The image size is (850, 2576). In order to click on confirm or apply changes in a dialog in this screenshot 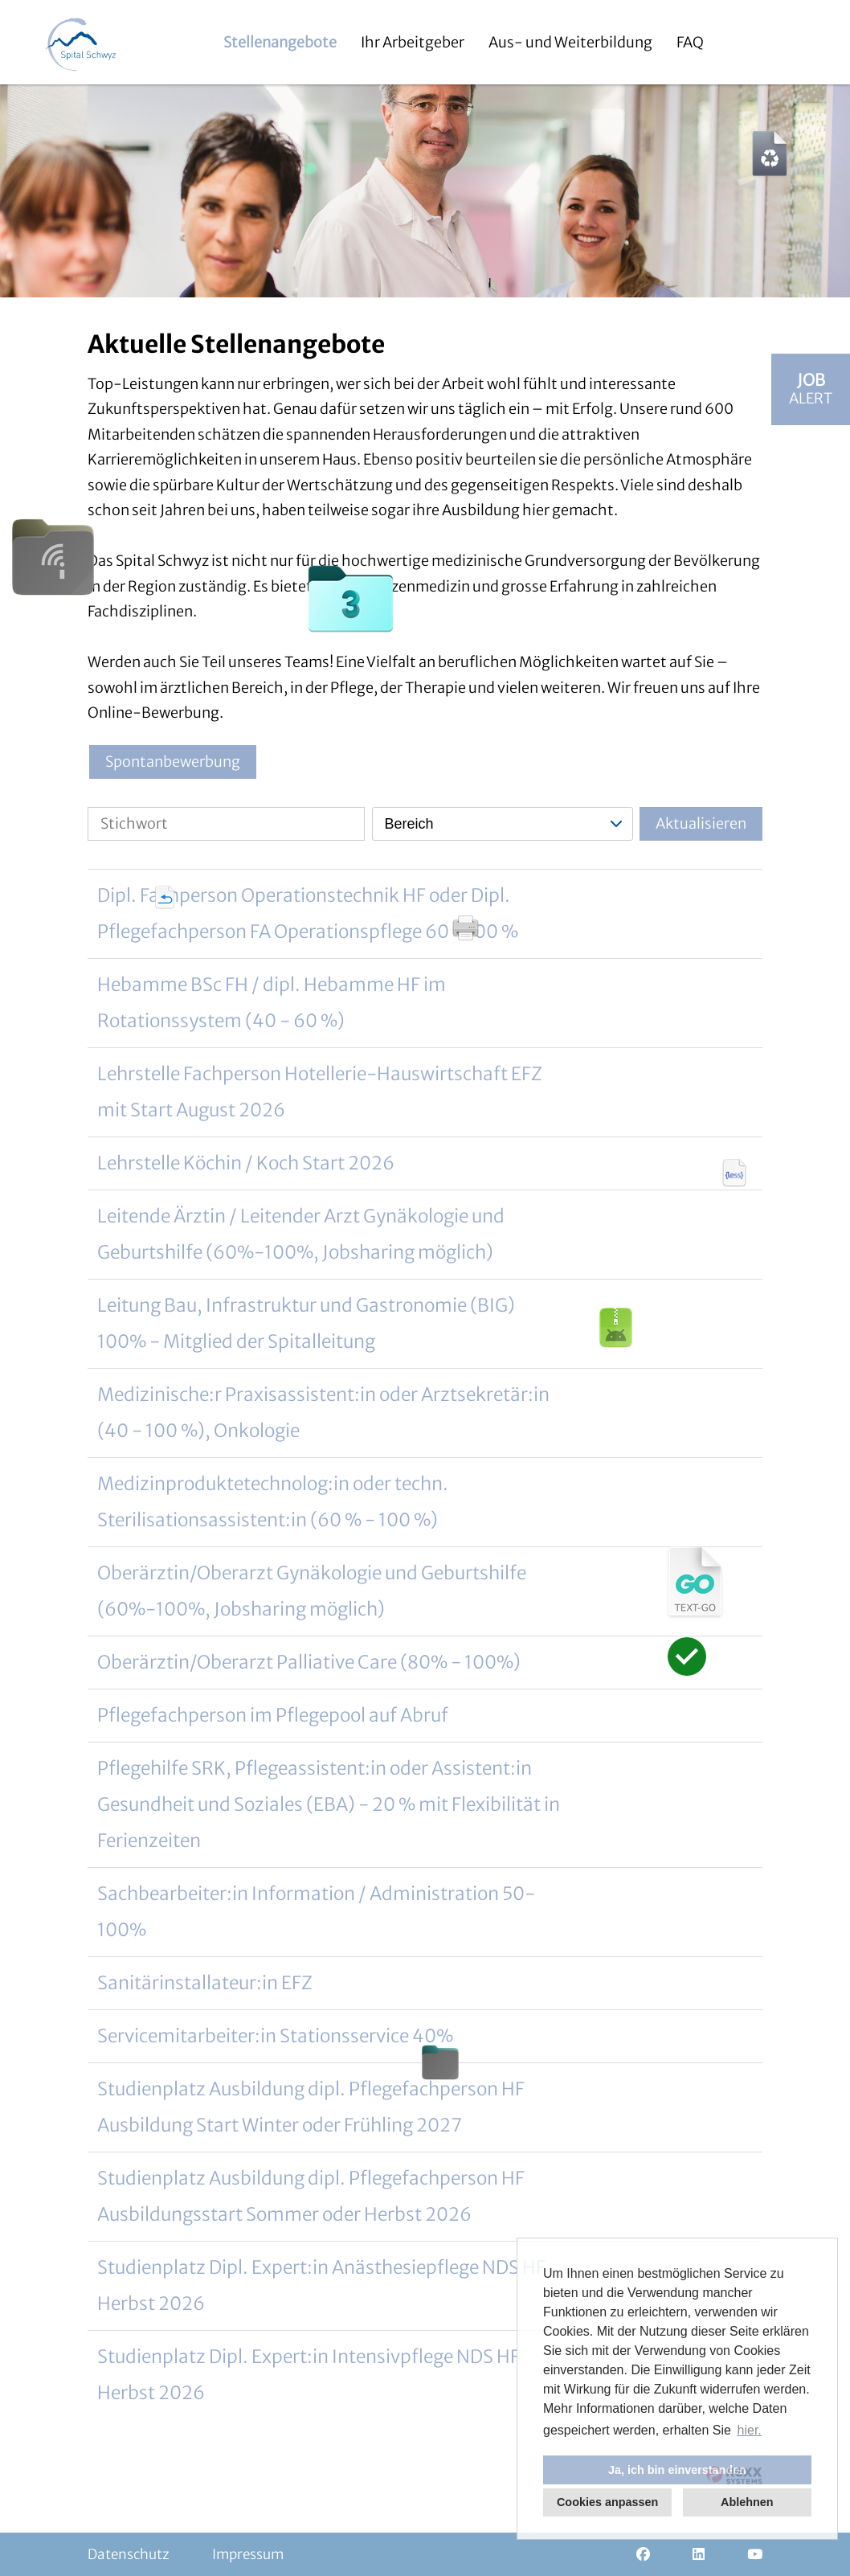, I will do `click(687, 1657)`.